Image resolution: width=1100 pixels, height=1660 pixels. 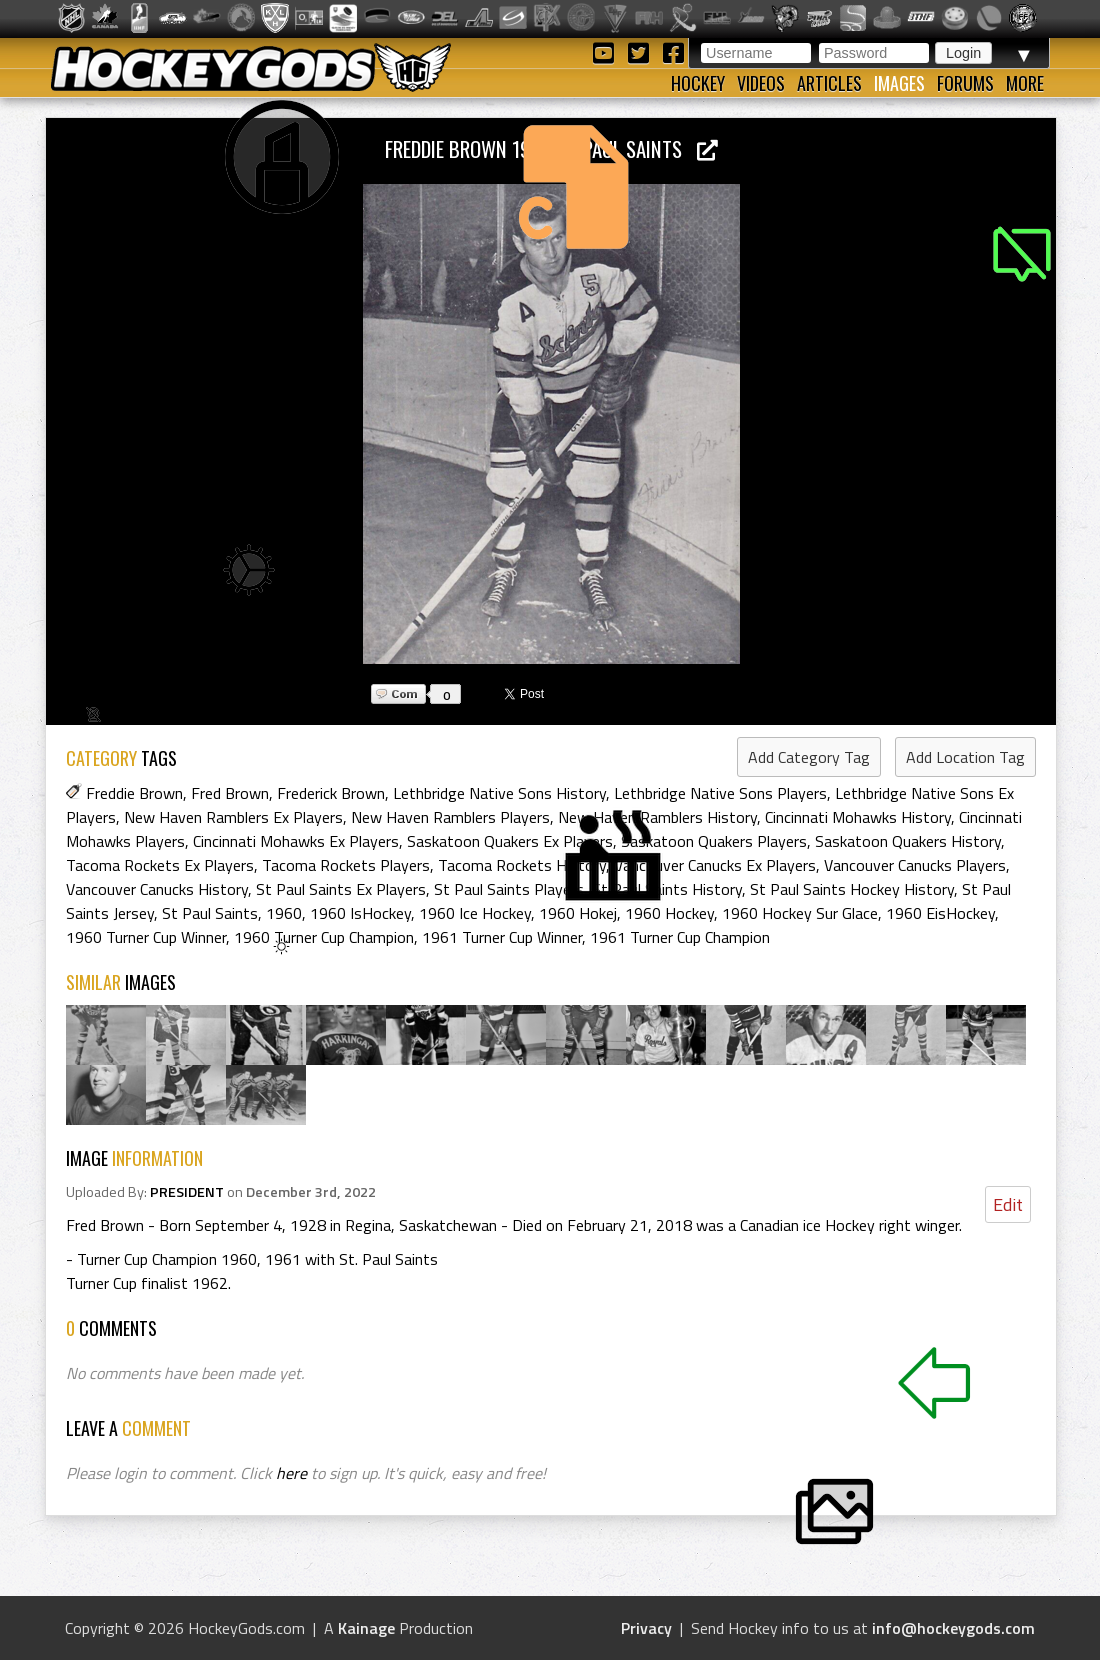 I want to click on go back to the previous screen, so click(x=937, y=1383).